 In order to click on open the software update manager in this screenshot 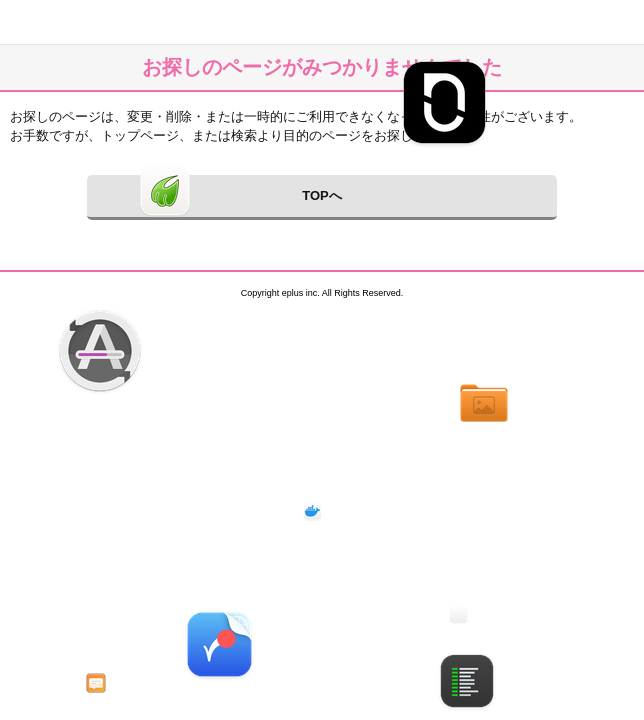, I will do `click(100, 351)`.